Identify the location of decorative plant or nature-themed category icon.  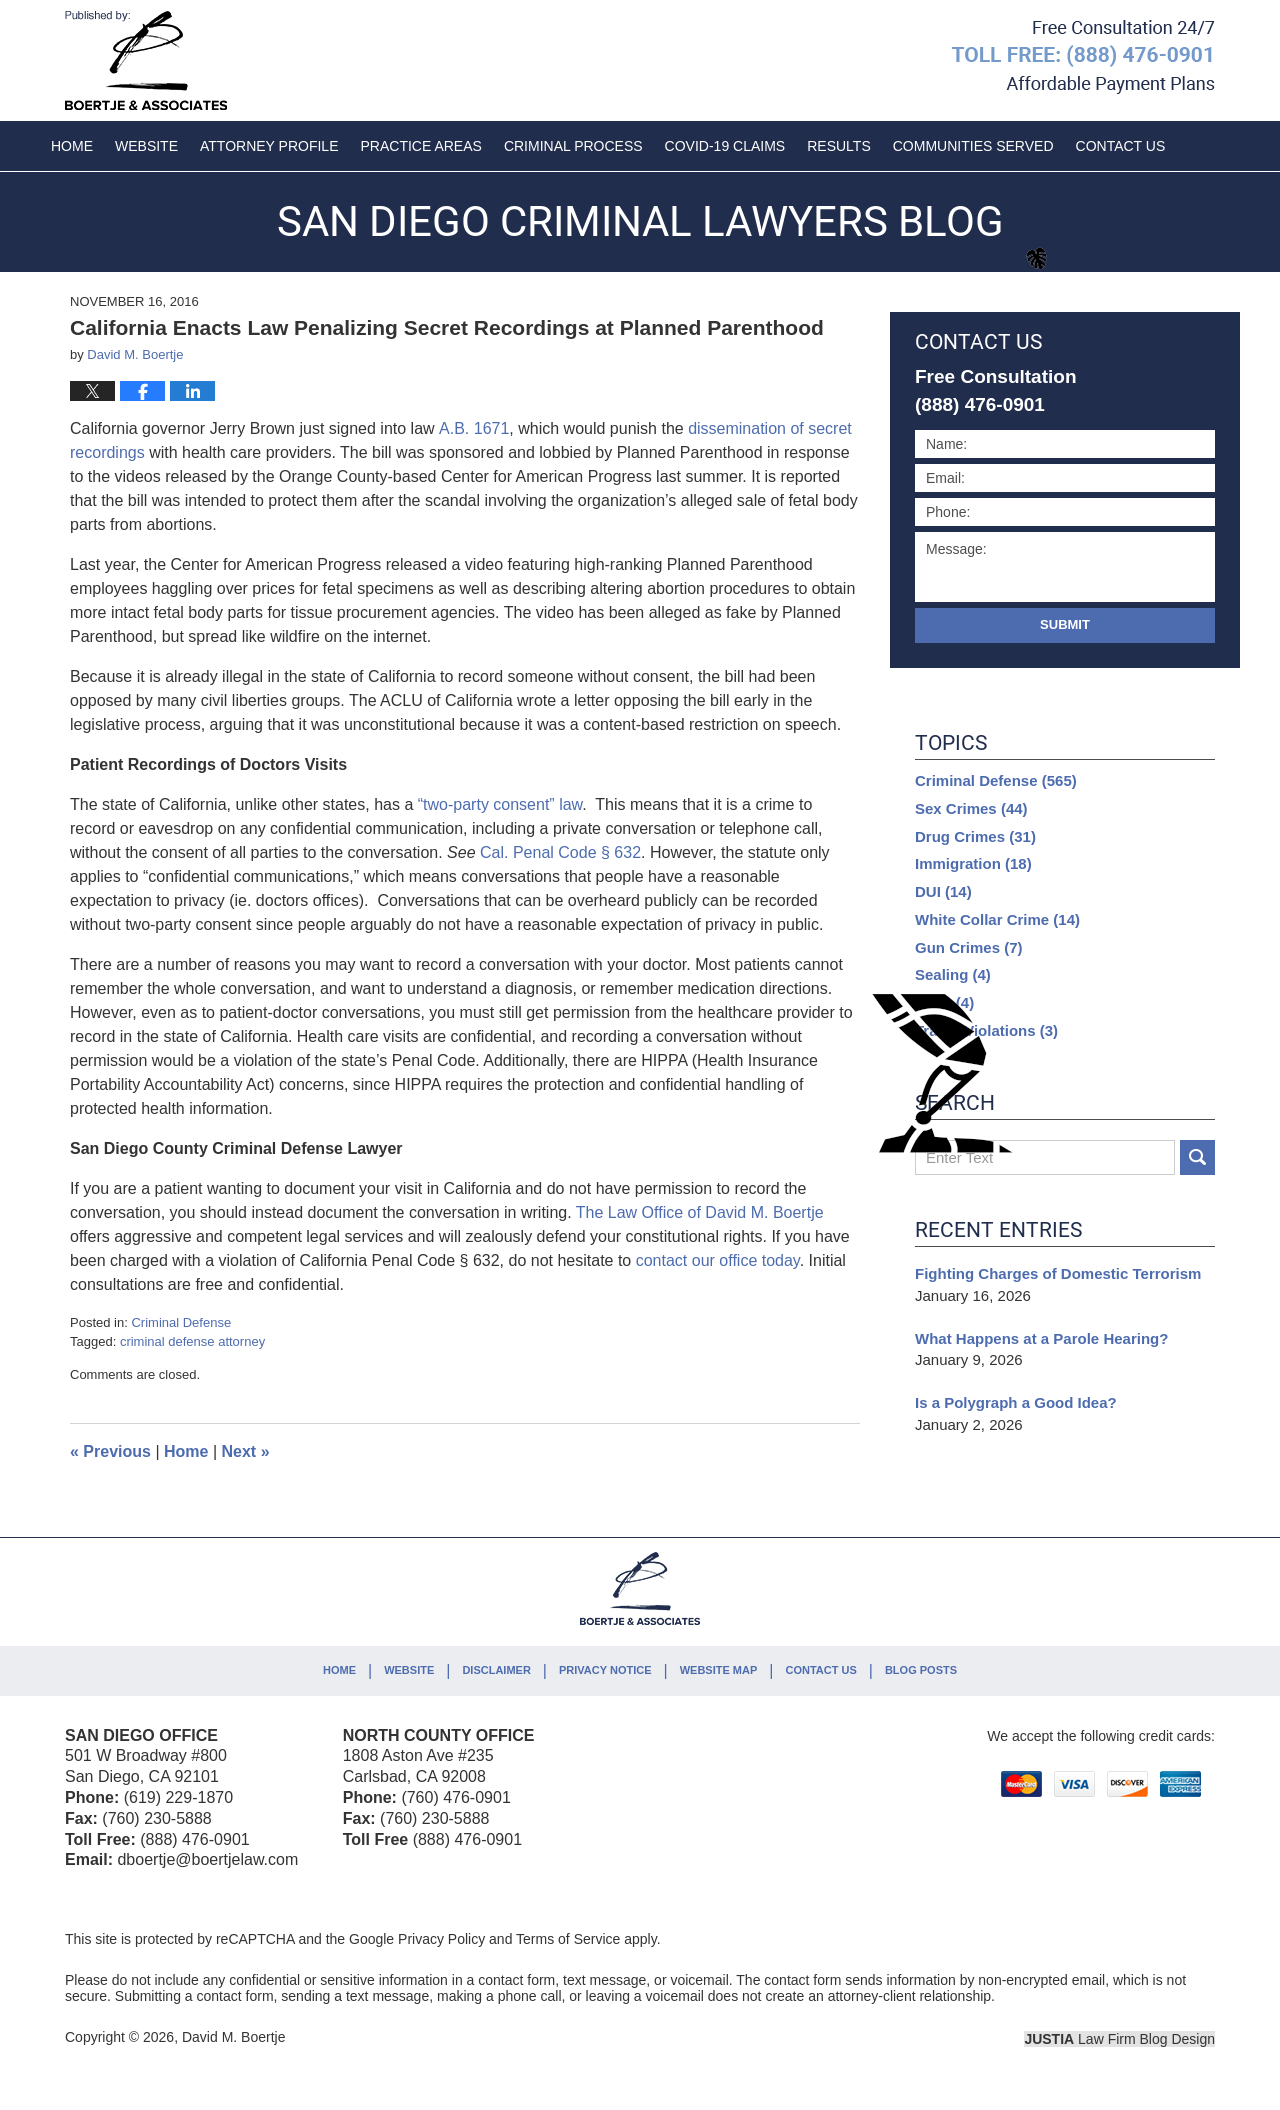
(1036, 258).